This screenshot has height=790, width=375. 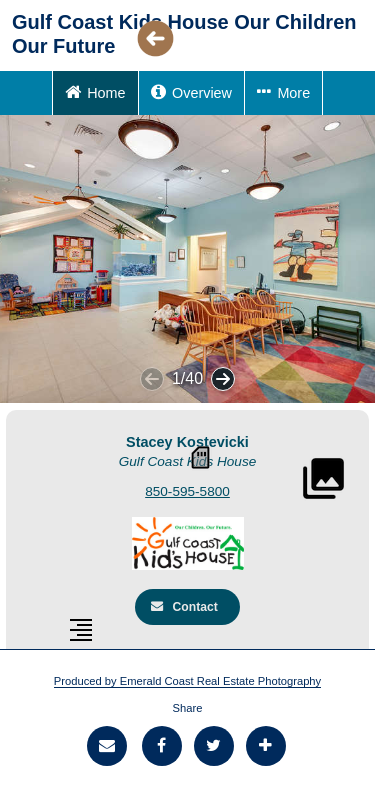 I want to click on access your photo library, so click(x=323, y=478).